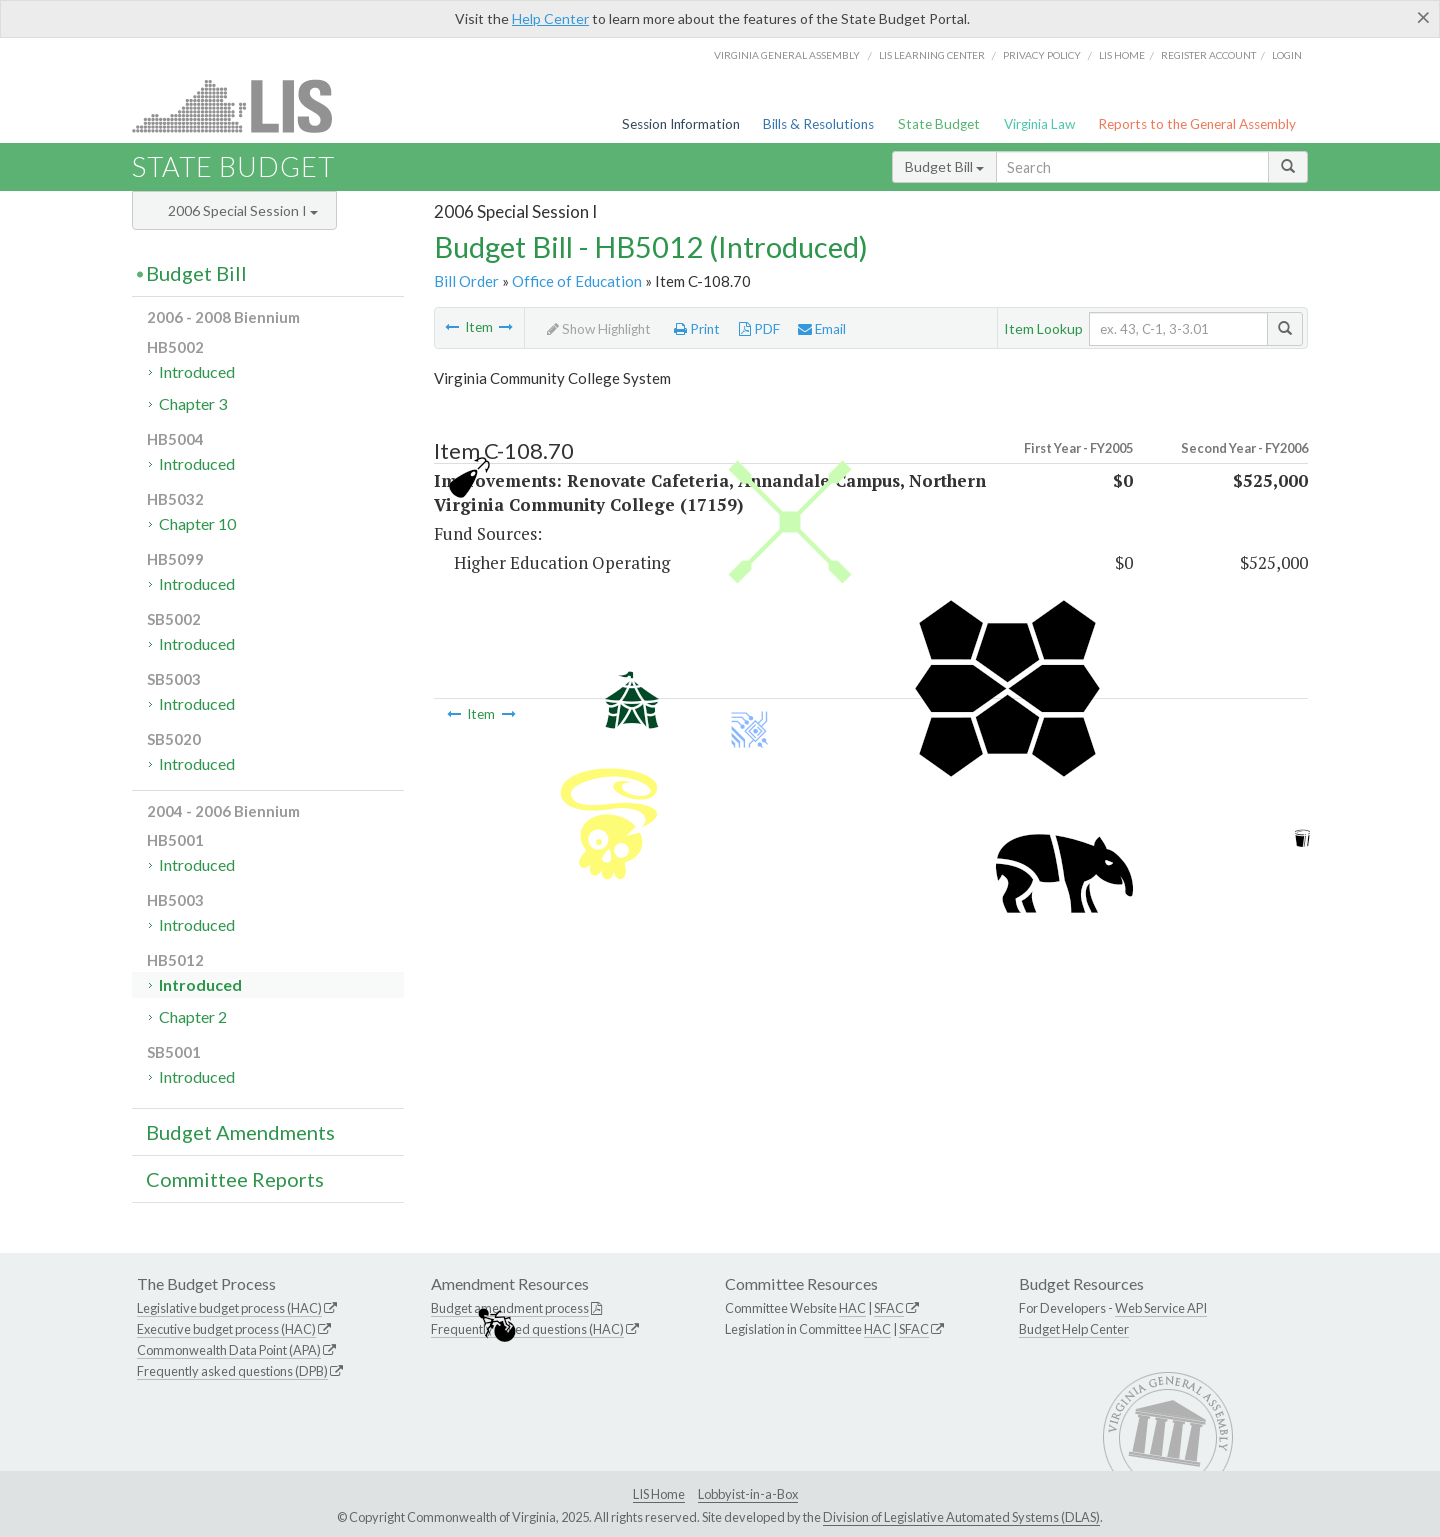 This screenshot has height=1537, width=1440. Describe the element at coordinates (790, 522) in the screenshot. I see `access vehicle maintenance tools` at that location.